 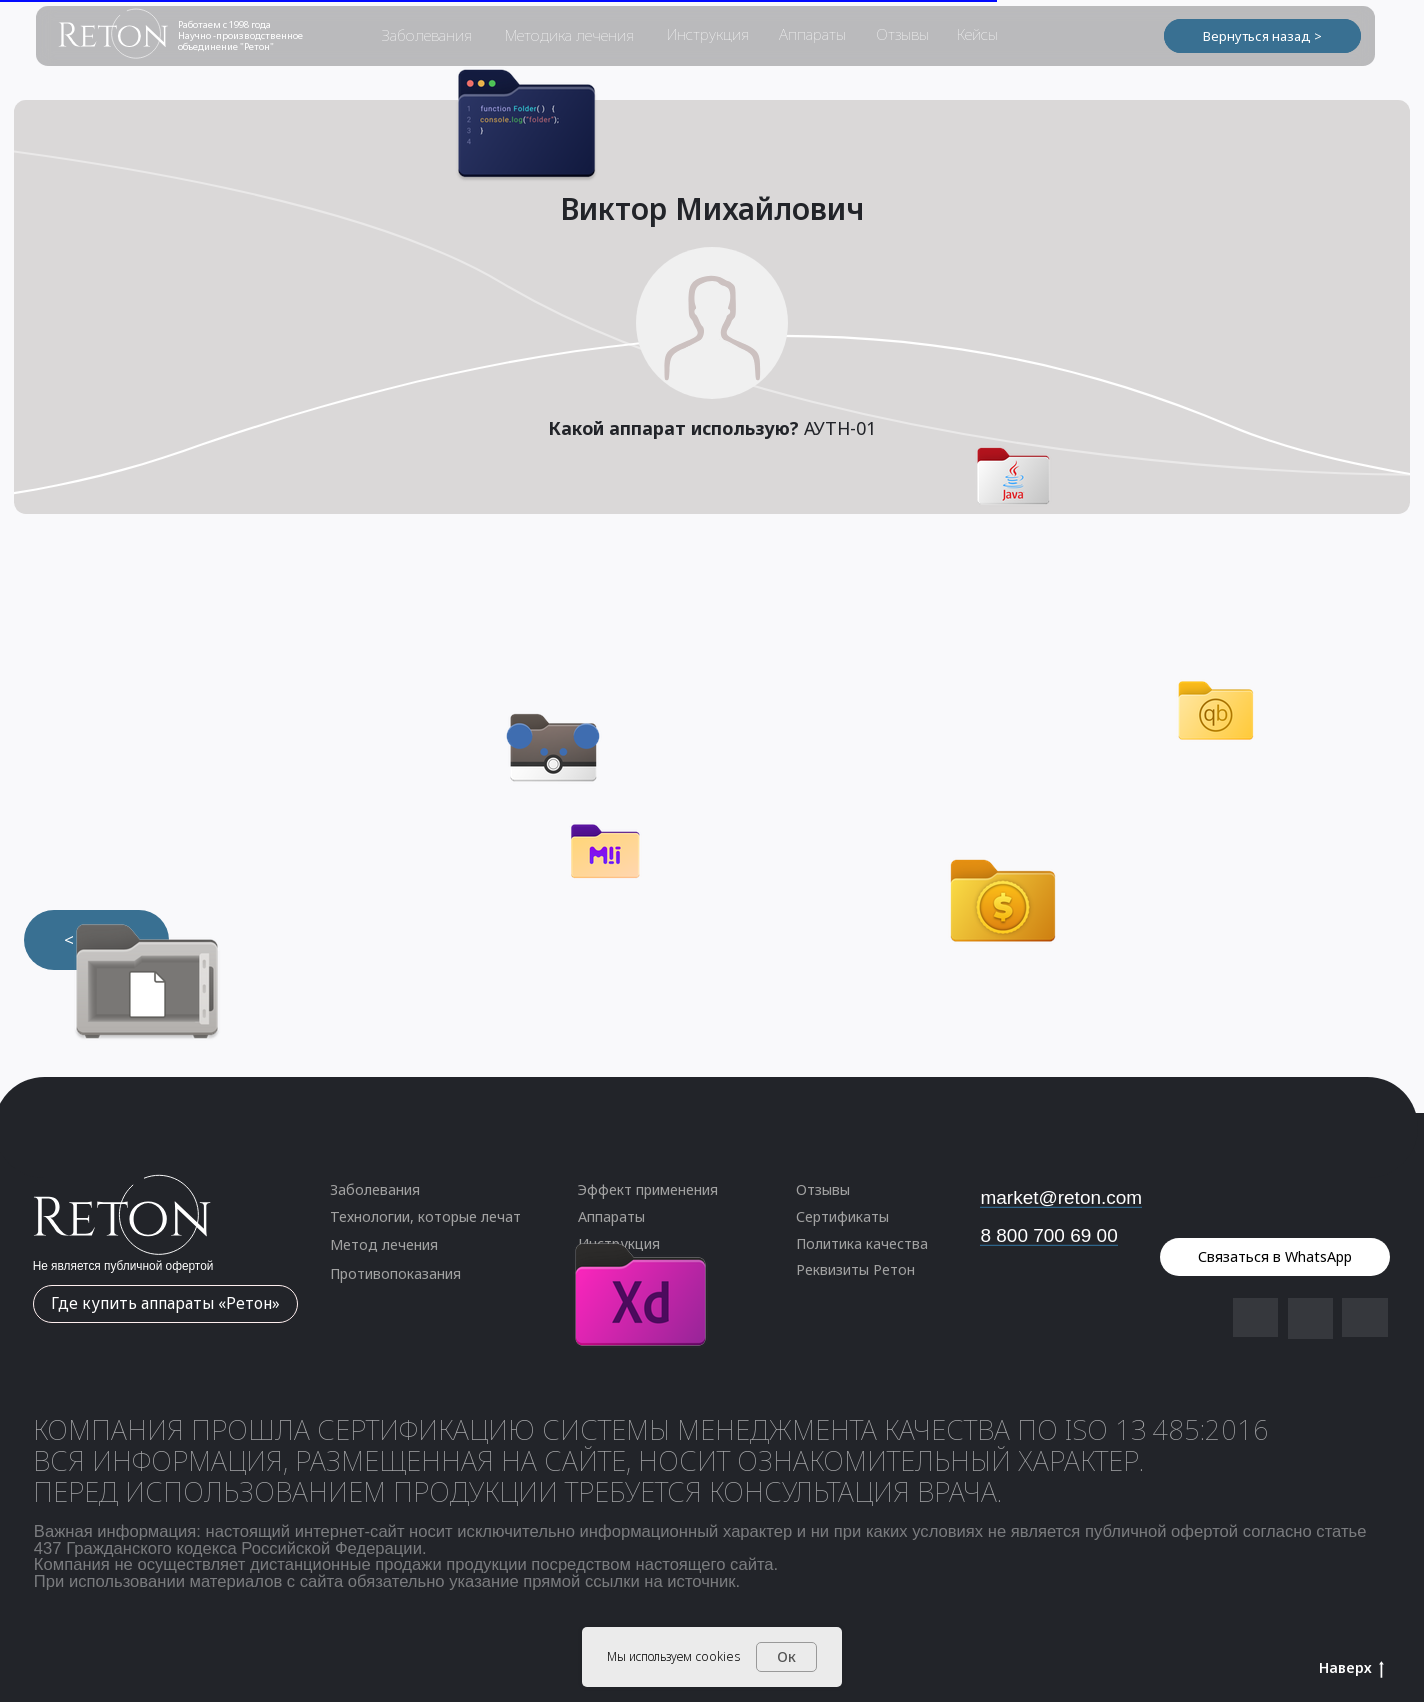 I want to click on open folder containing financial documents, so click(x=1002, y=903).